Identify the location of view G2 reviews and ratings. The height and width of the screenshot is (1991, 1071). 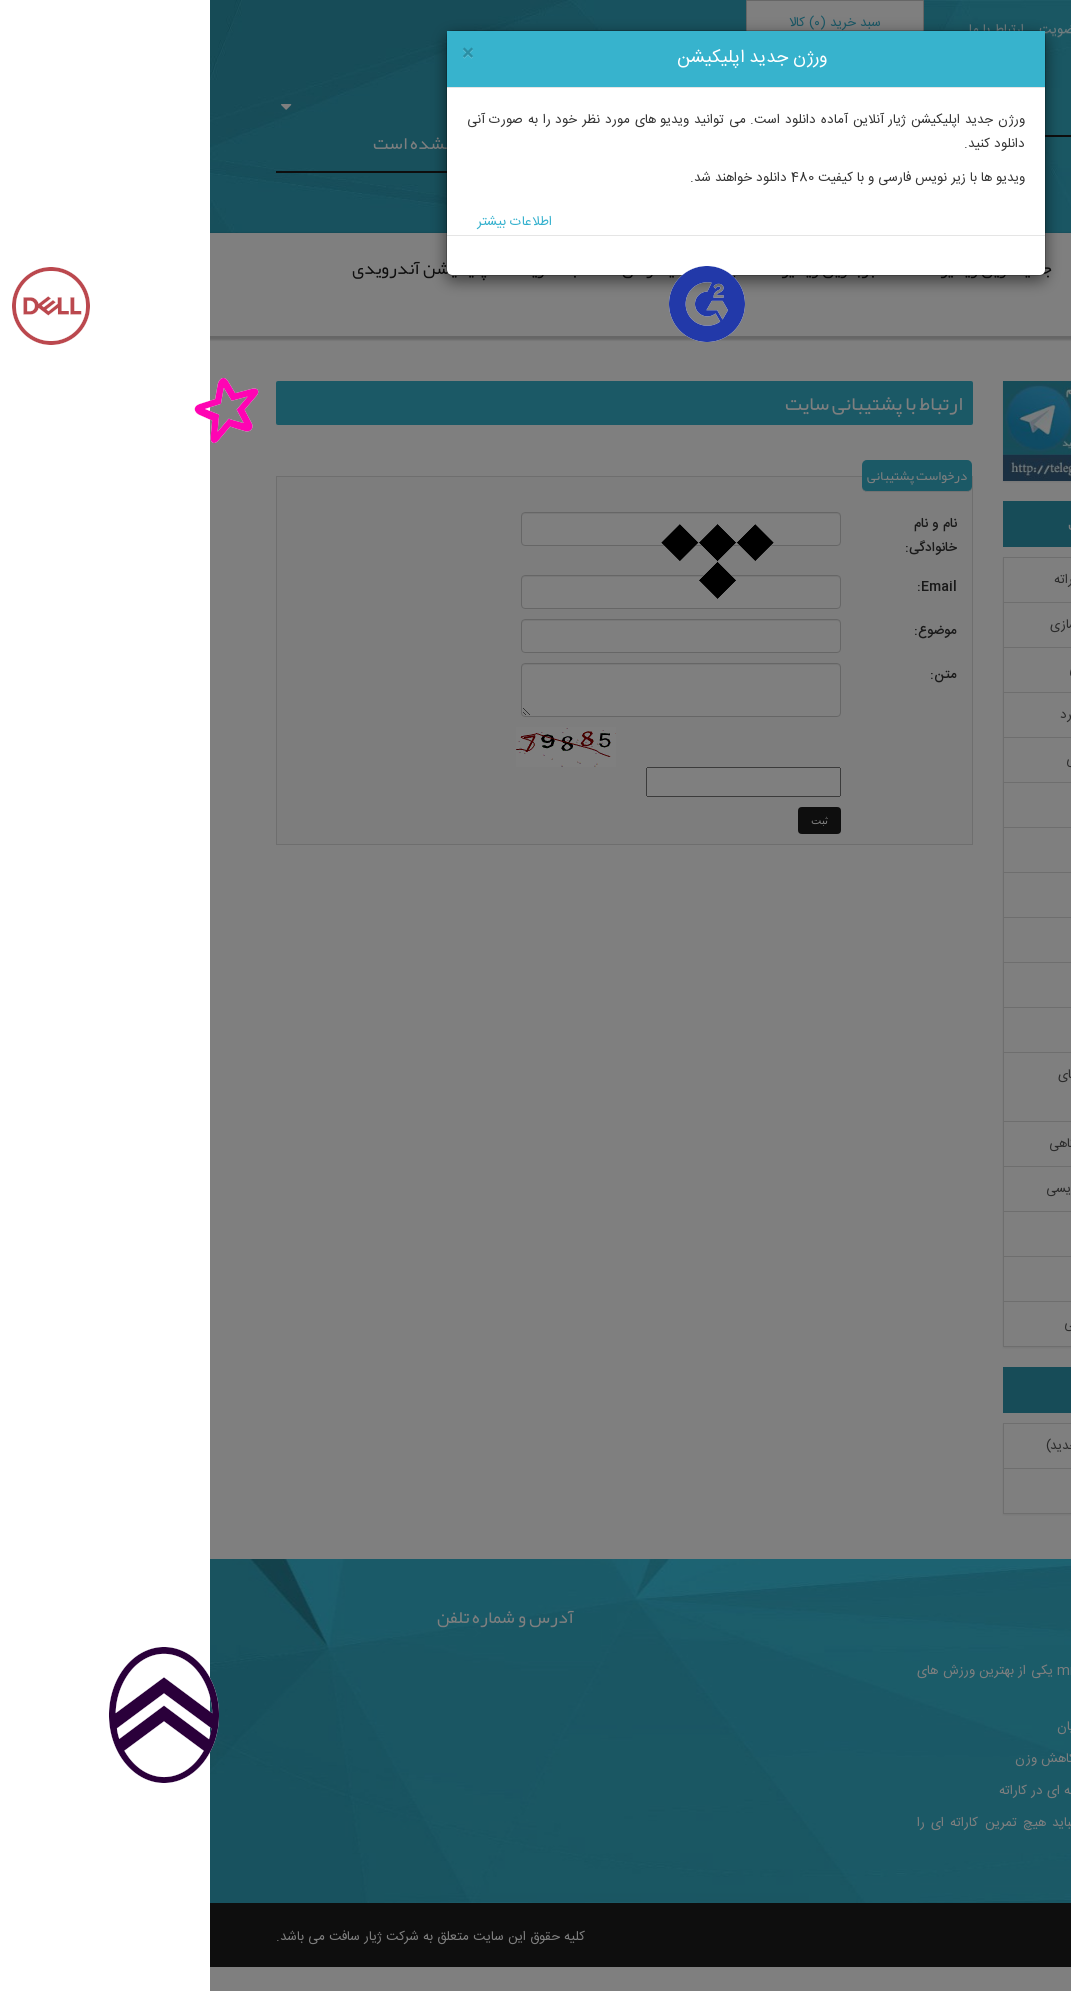
(707, 304).